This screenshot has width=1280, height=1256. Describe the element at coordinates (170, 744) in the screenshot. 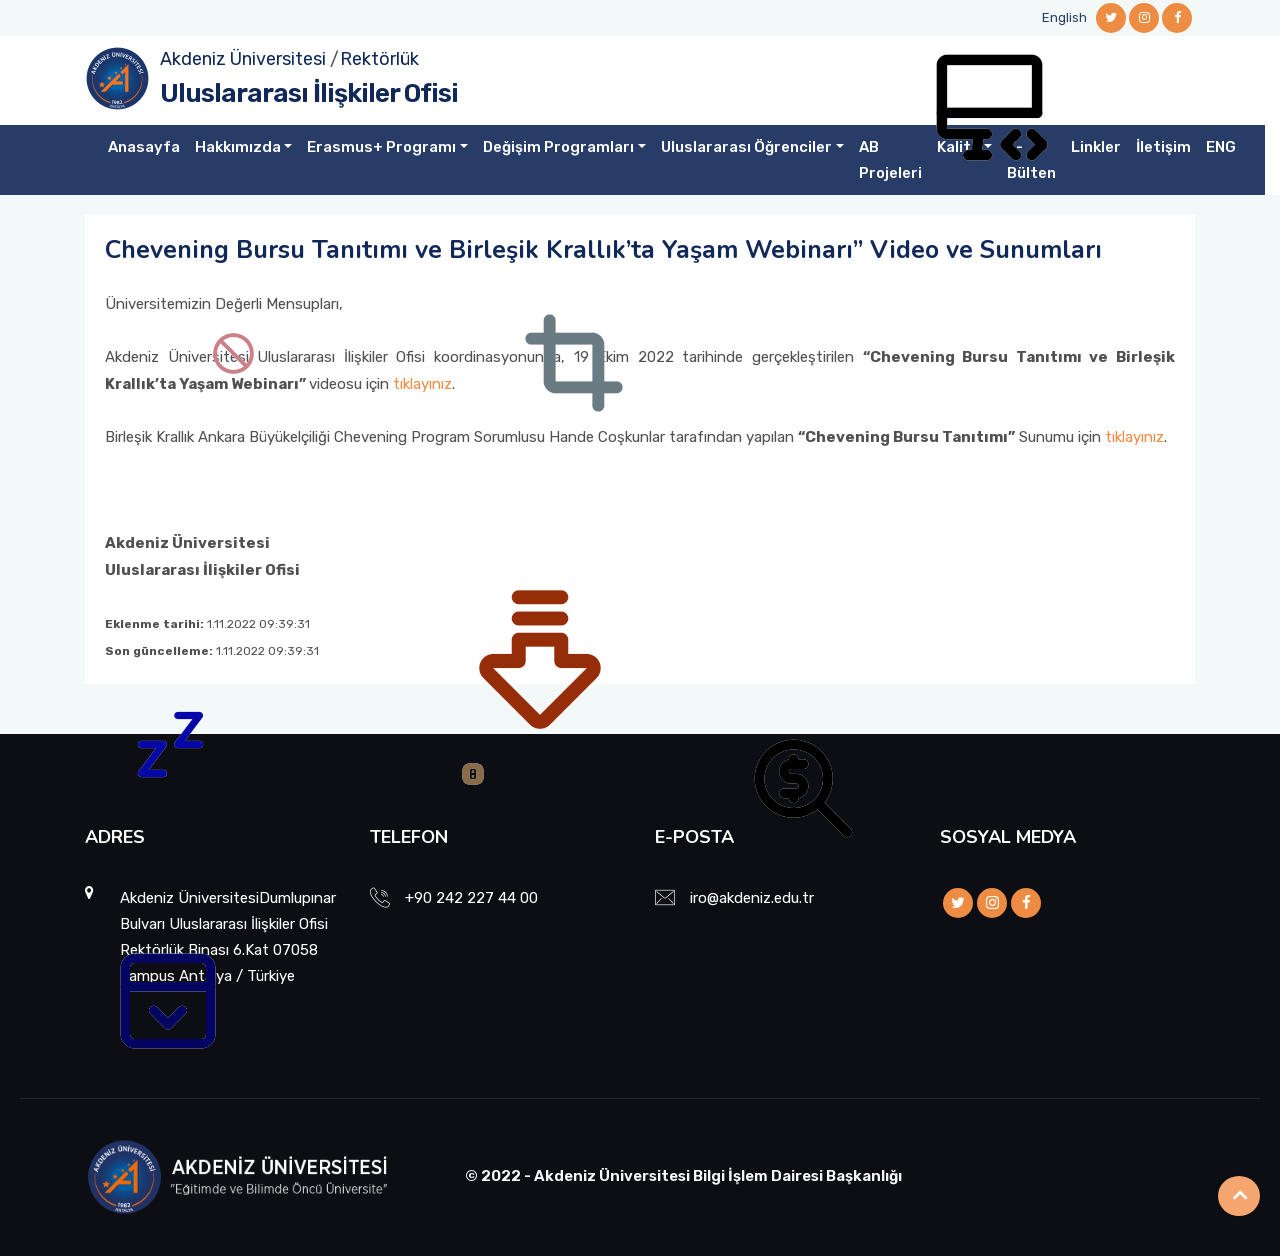

I see `indicates sleep mode or inactive state` at that location.